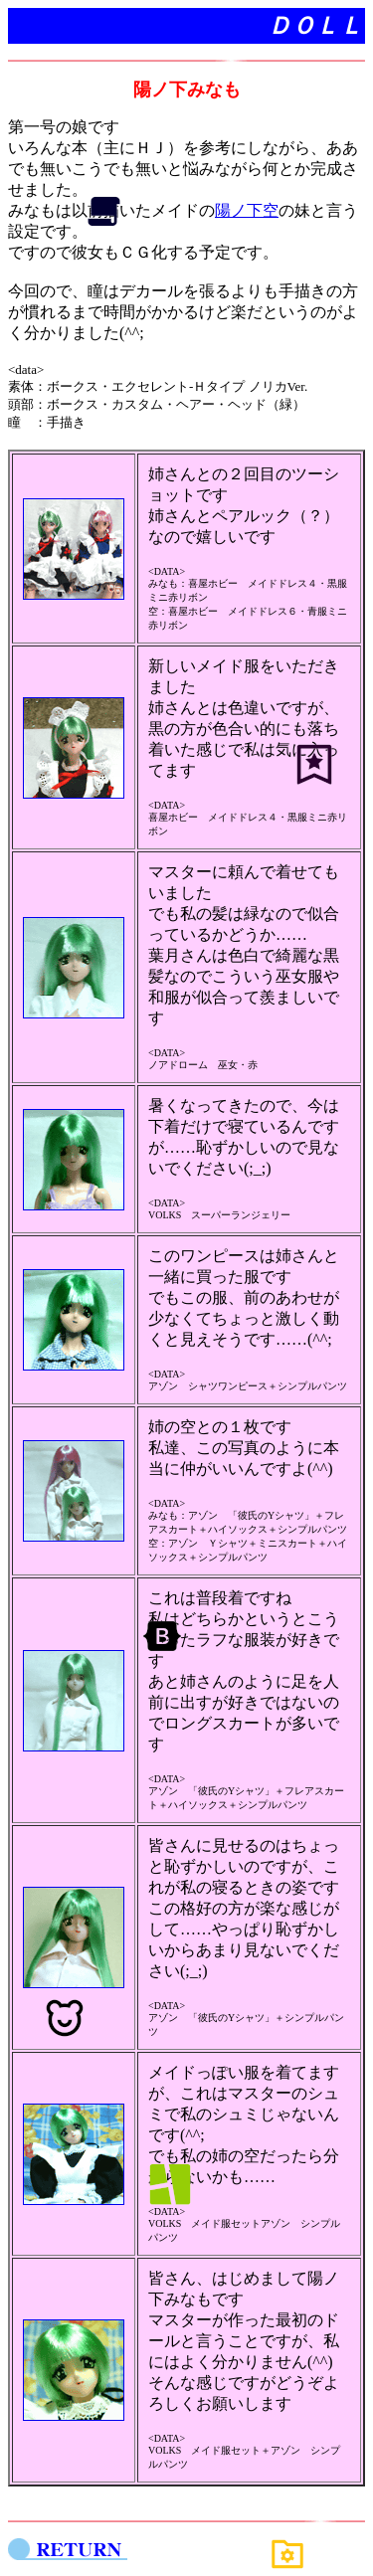 This screenshot has width=373, height=2576. Describe the element at coordinates (65, 2018) in the screenshot. I see `select bear avatar or profile icon` at that location.